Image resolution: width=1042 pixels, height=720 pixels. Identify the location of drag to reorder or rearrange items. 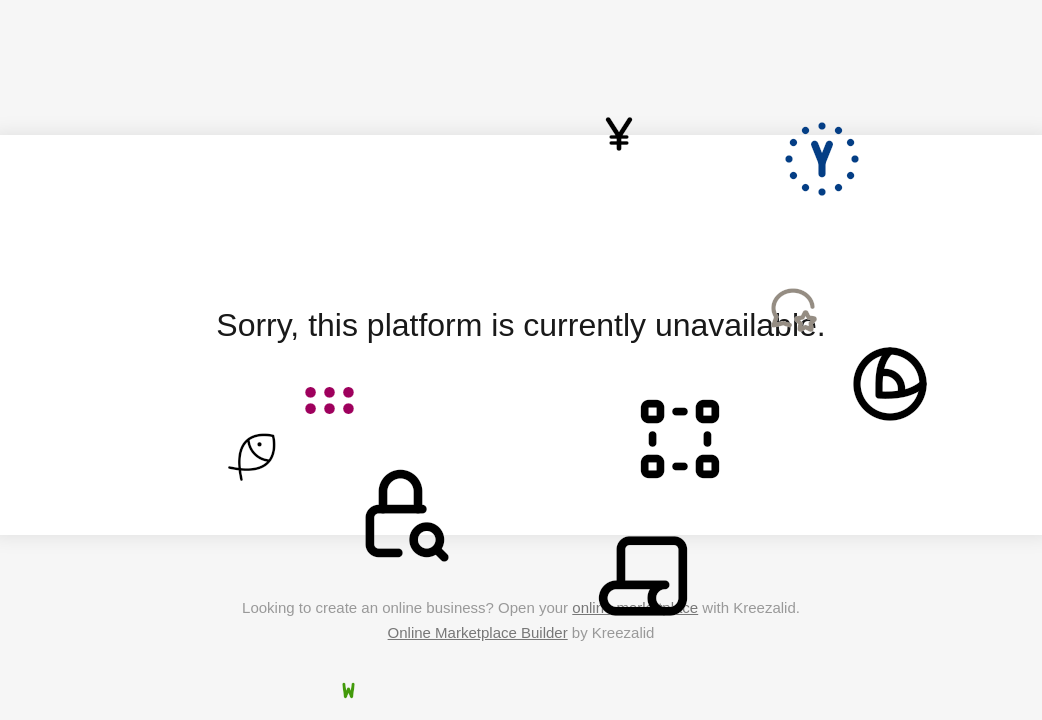
(329, 400).